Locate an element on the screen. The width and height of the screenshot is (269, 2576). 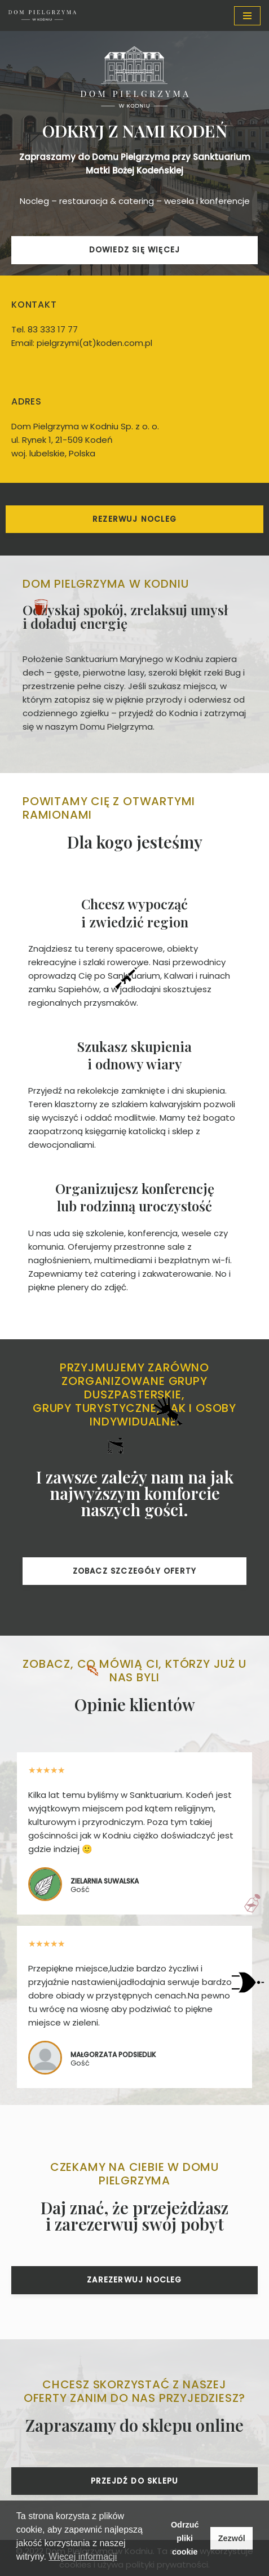
indicates damage or injury status in a game is located at coordinates (92, 1670).